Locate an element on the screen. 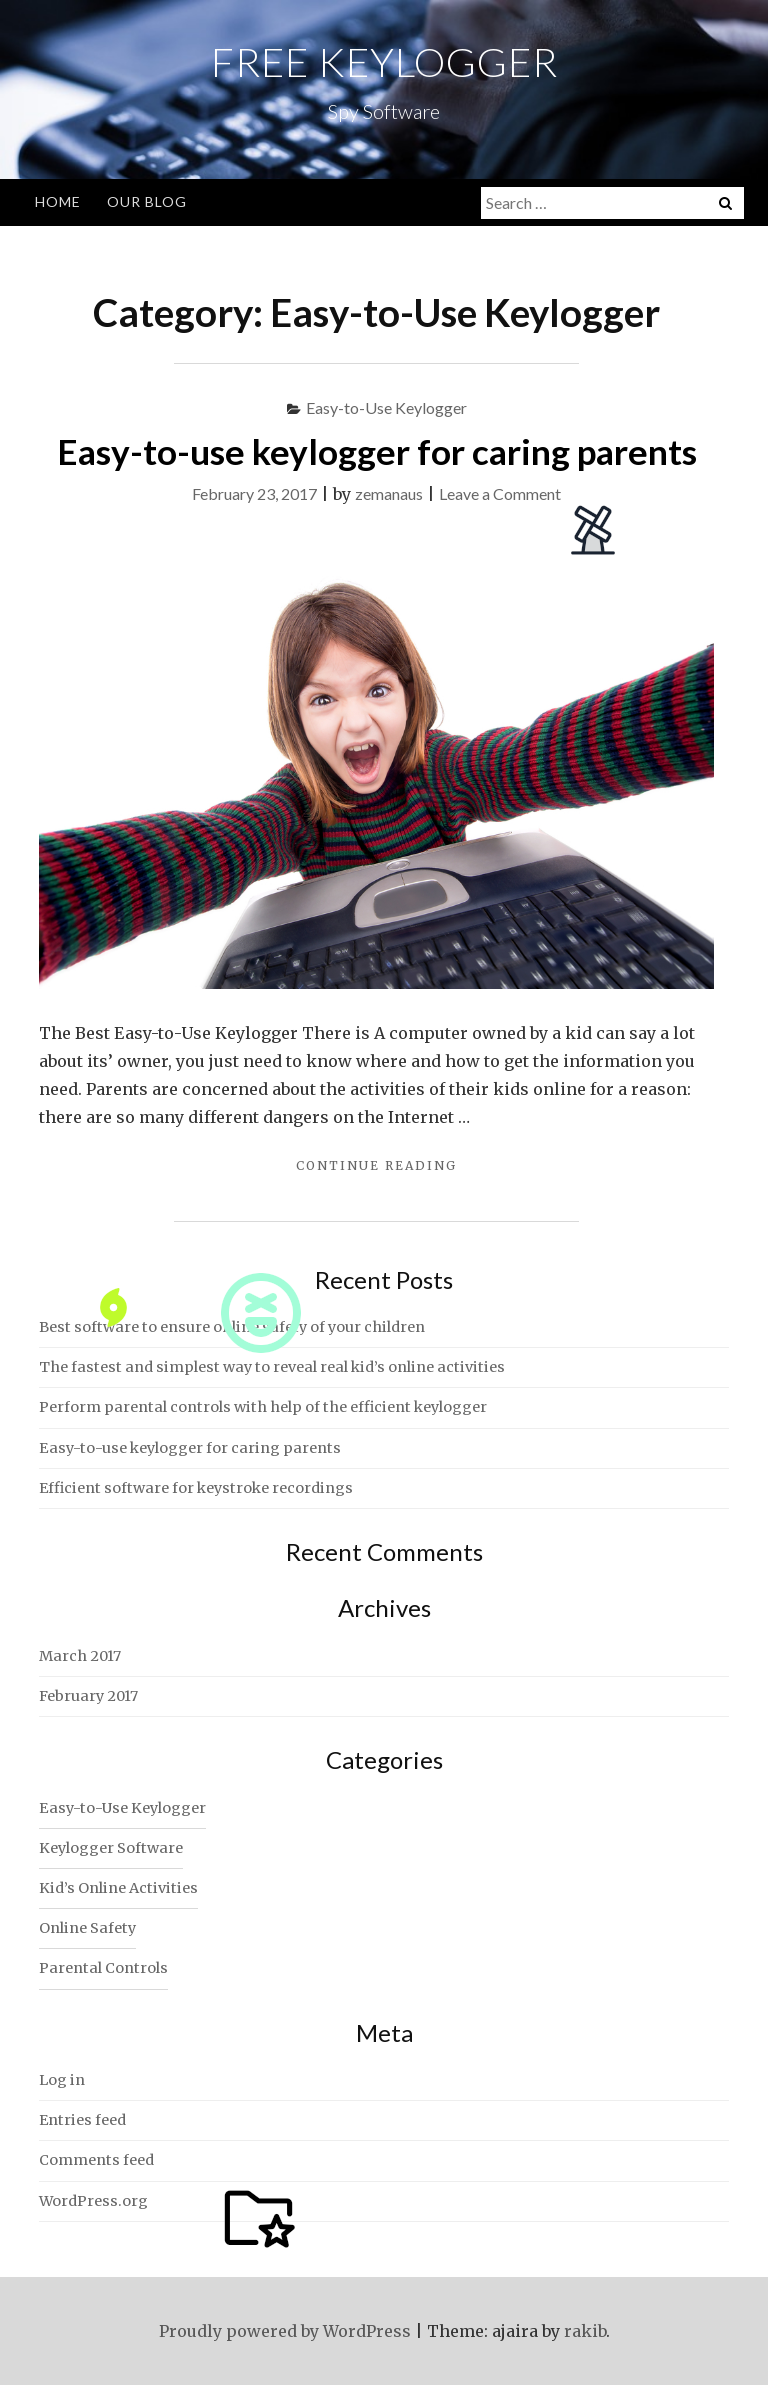 This screenshot has height=2385, width=768. react with a laughing emoji is located at coordinates (261, 1313).